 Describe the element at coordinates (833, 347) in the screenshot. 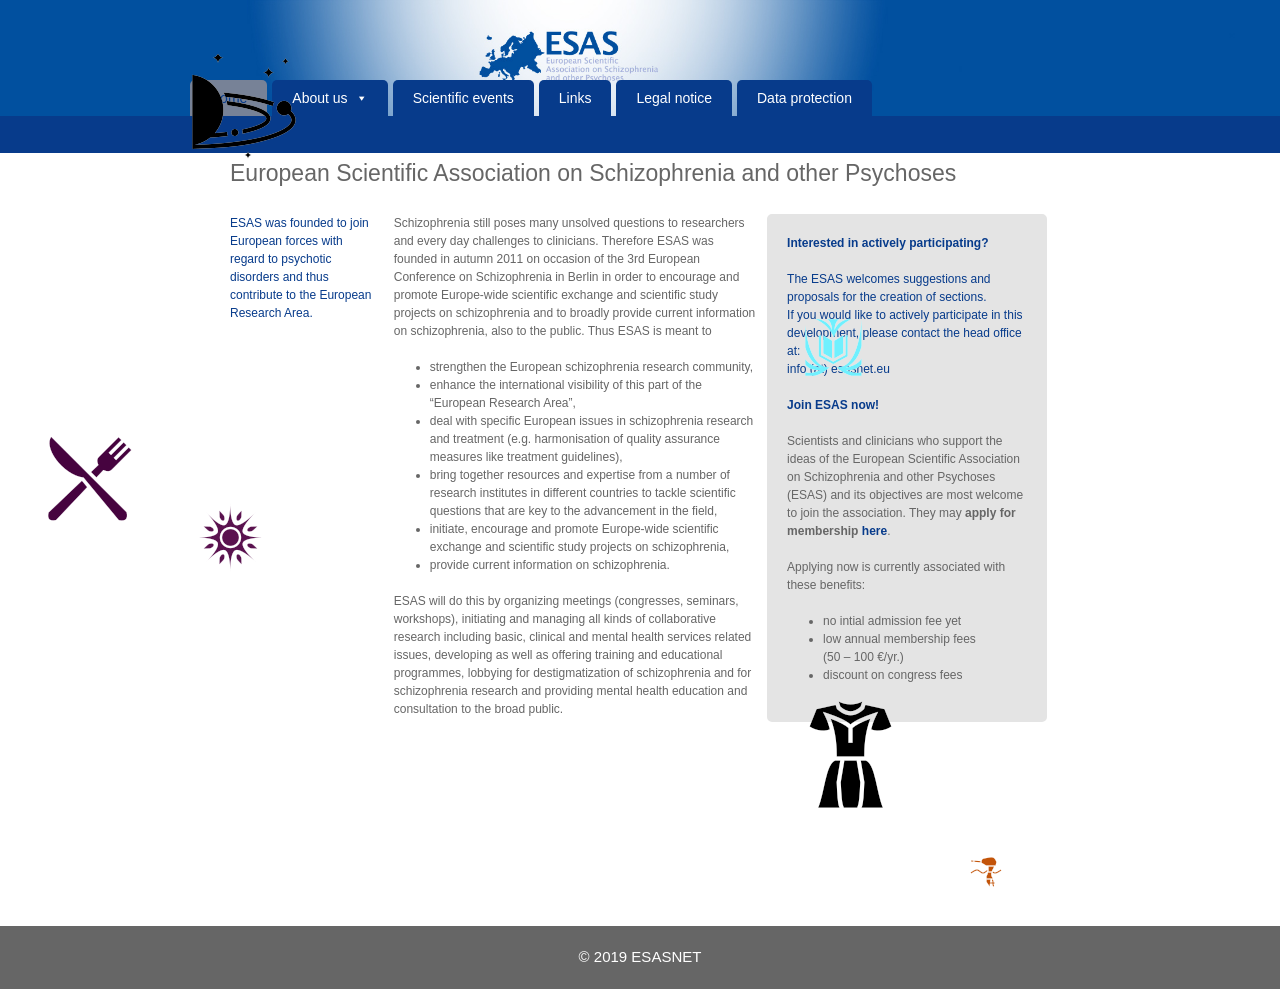

I see `access magical spellbook or grimoire` at that location.